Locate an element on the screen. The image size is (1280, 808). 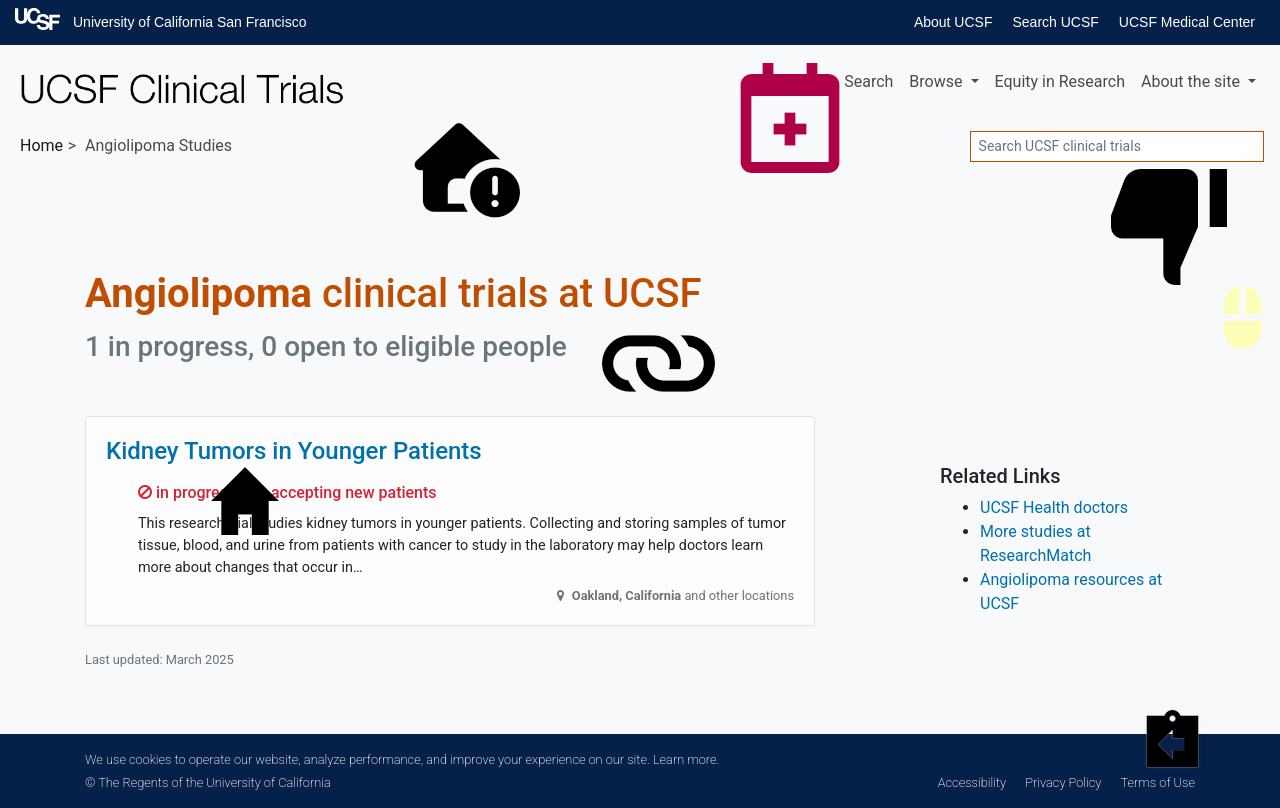
return or send back an assignment is located at coordinates (1172, 741).